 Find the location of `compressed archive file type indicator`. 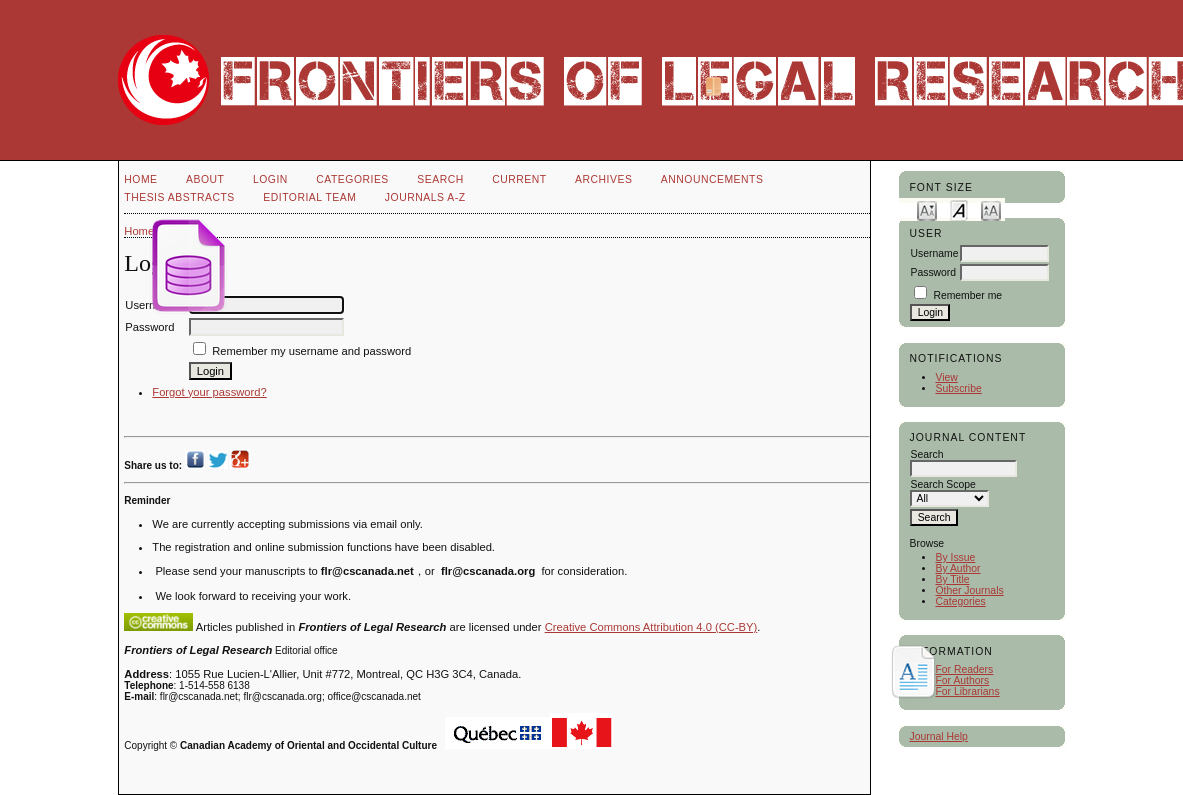

compressed archive file type indicator is located at coordinates (713, 86).